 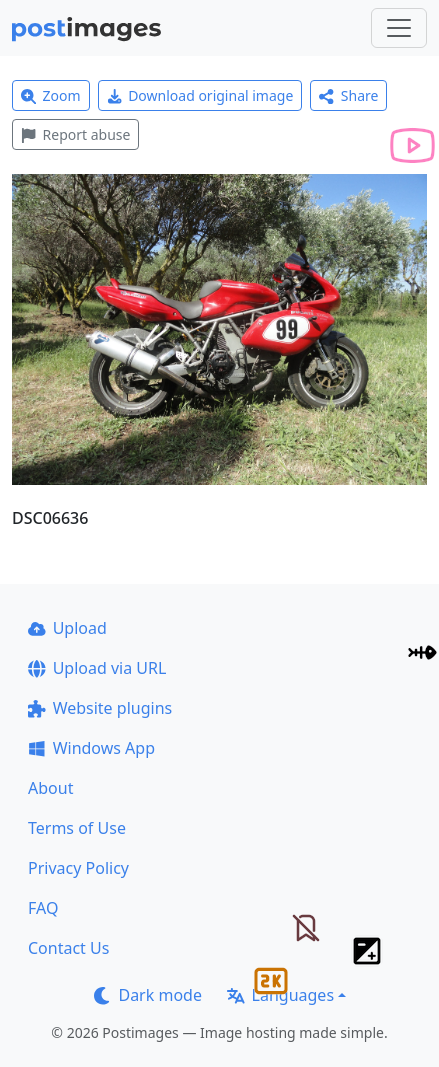 I want to click on indicates empty state or no results found, so click(x=422, y=652).